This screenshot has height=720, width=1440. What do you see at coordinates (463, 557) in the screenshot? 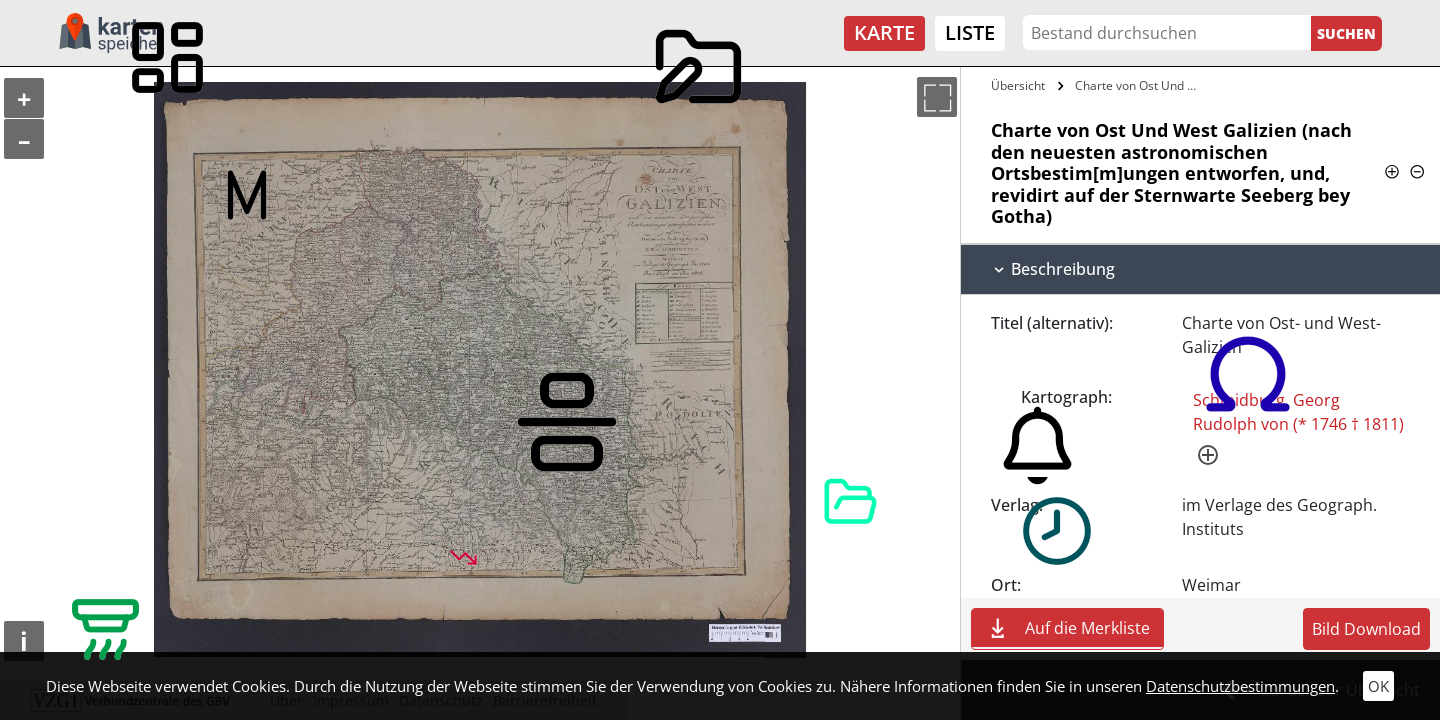
I see `indicates a declining trend or decrease in value` at bounding box center [463, 557].